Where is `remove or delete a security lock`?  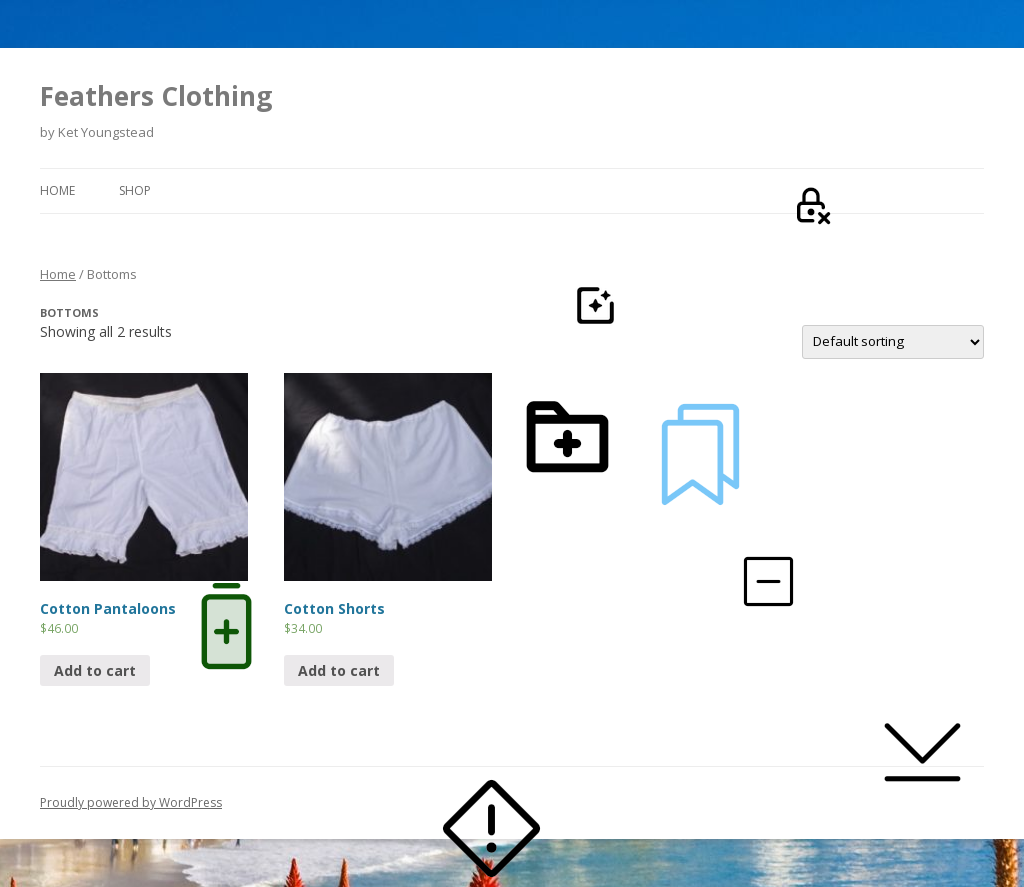 remove or delete a security lock is located at coordinates (811, 205).